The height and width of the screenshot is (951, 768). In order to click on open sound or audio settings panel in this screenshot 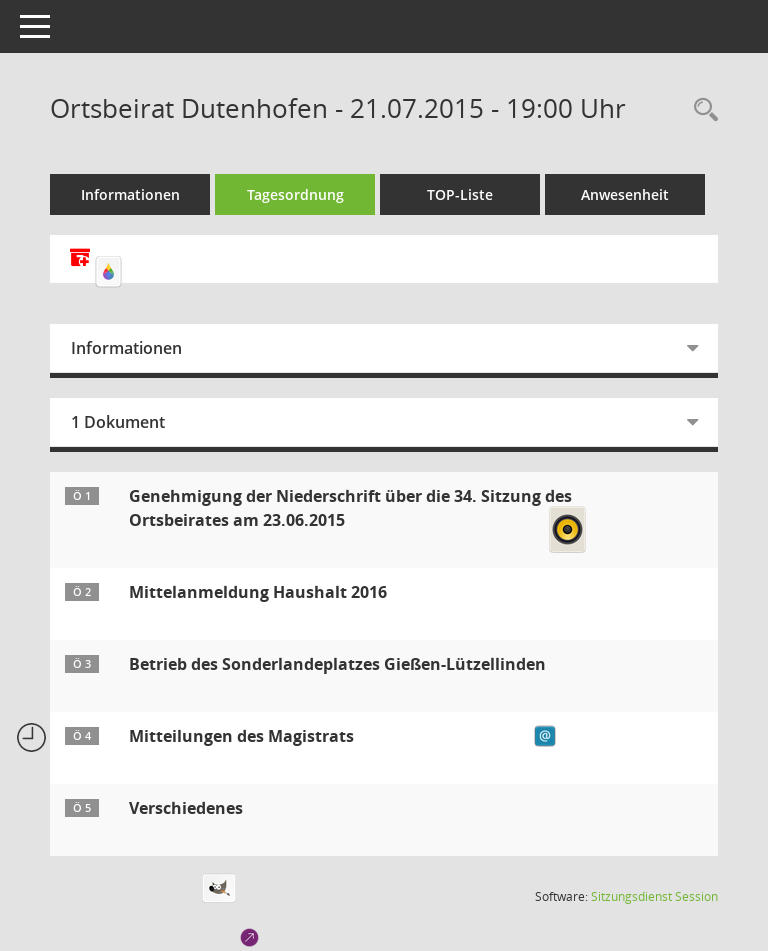, I will do `click(567, 529)`.